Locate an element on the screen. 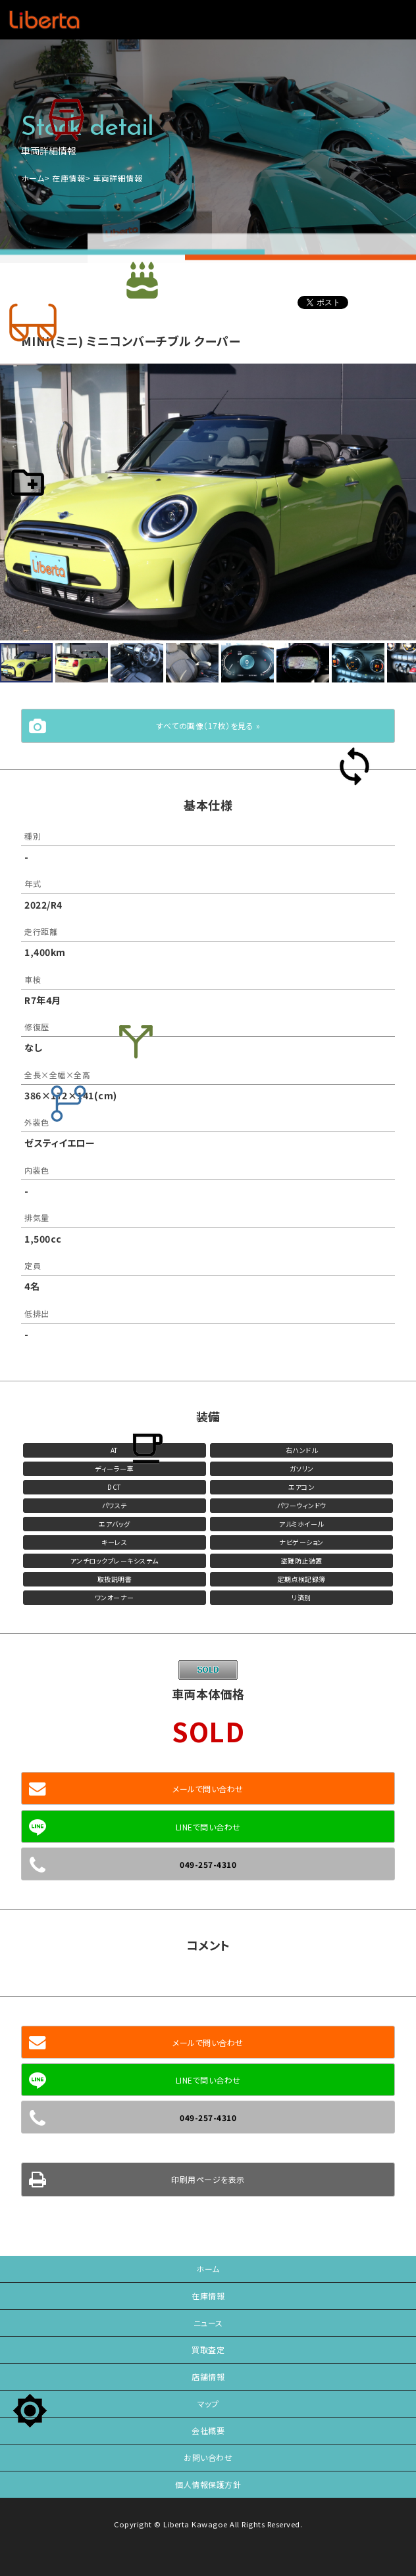 Image resolution: width=416 pixels, height=2576 pixels. toggle sunglasses or eyewear filter is located at coordinates (33, 323).